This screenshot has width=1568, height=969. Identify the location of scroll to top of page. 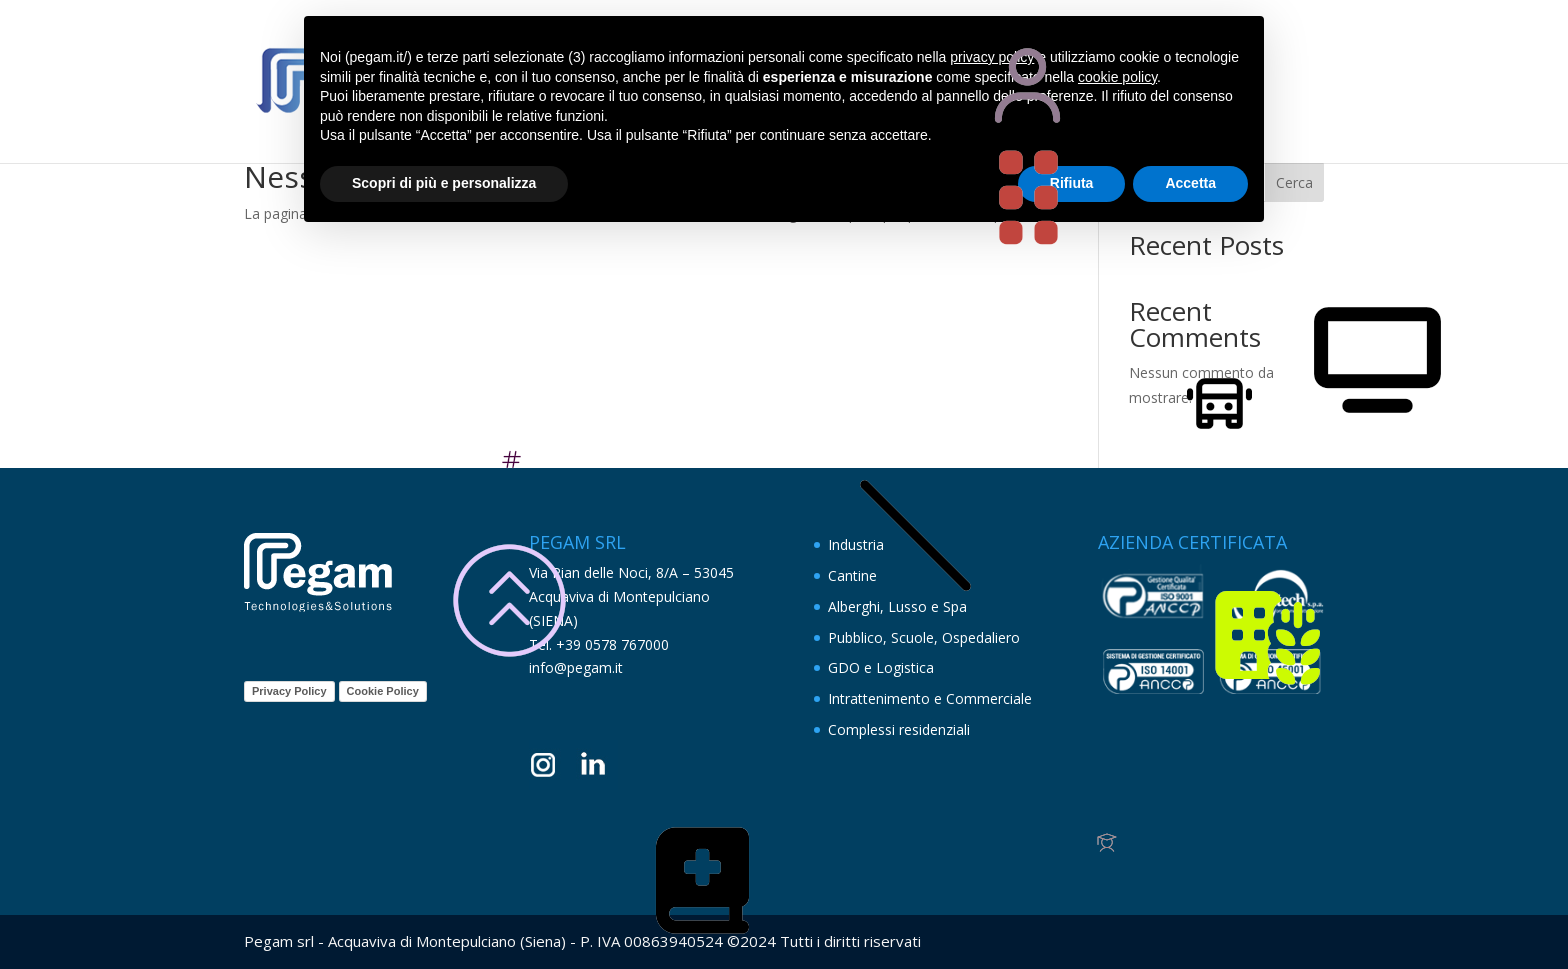
(509, 600).